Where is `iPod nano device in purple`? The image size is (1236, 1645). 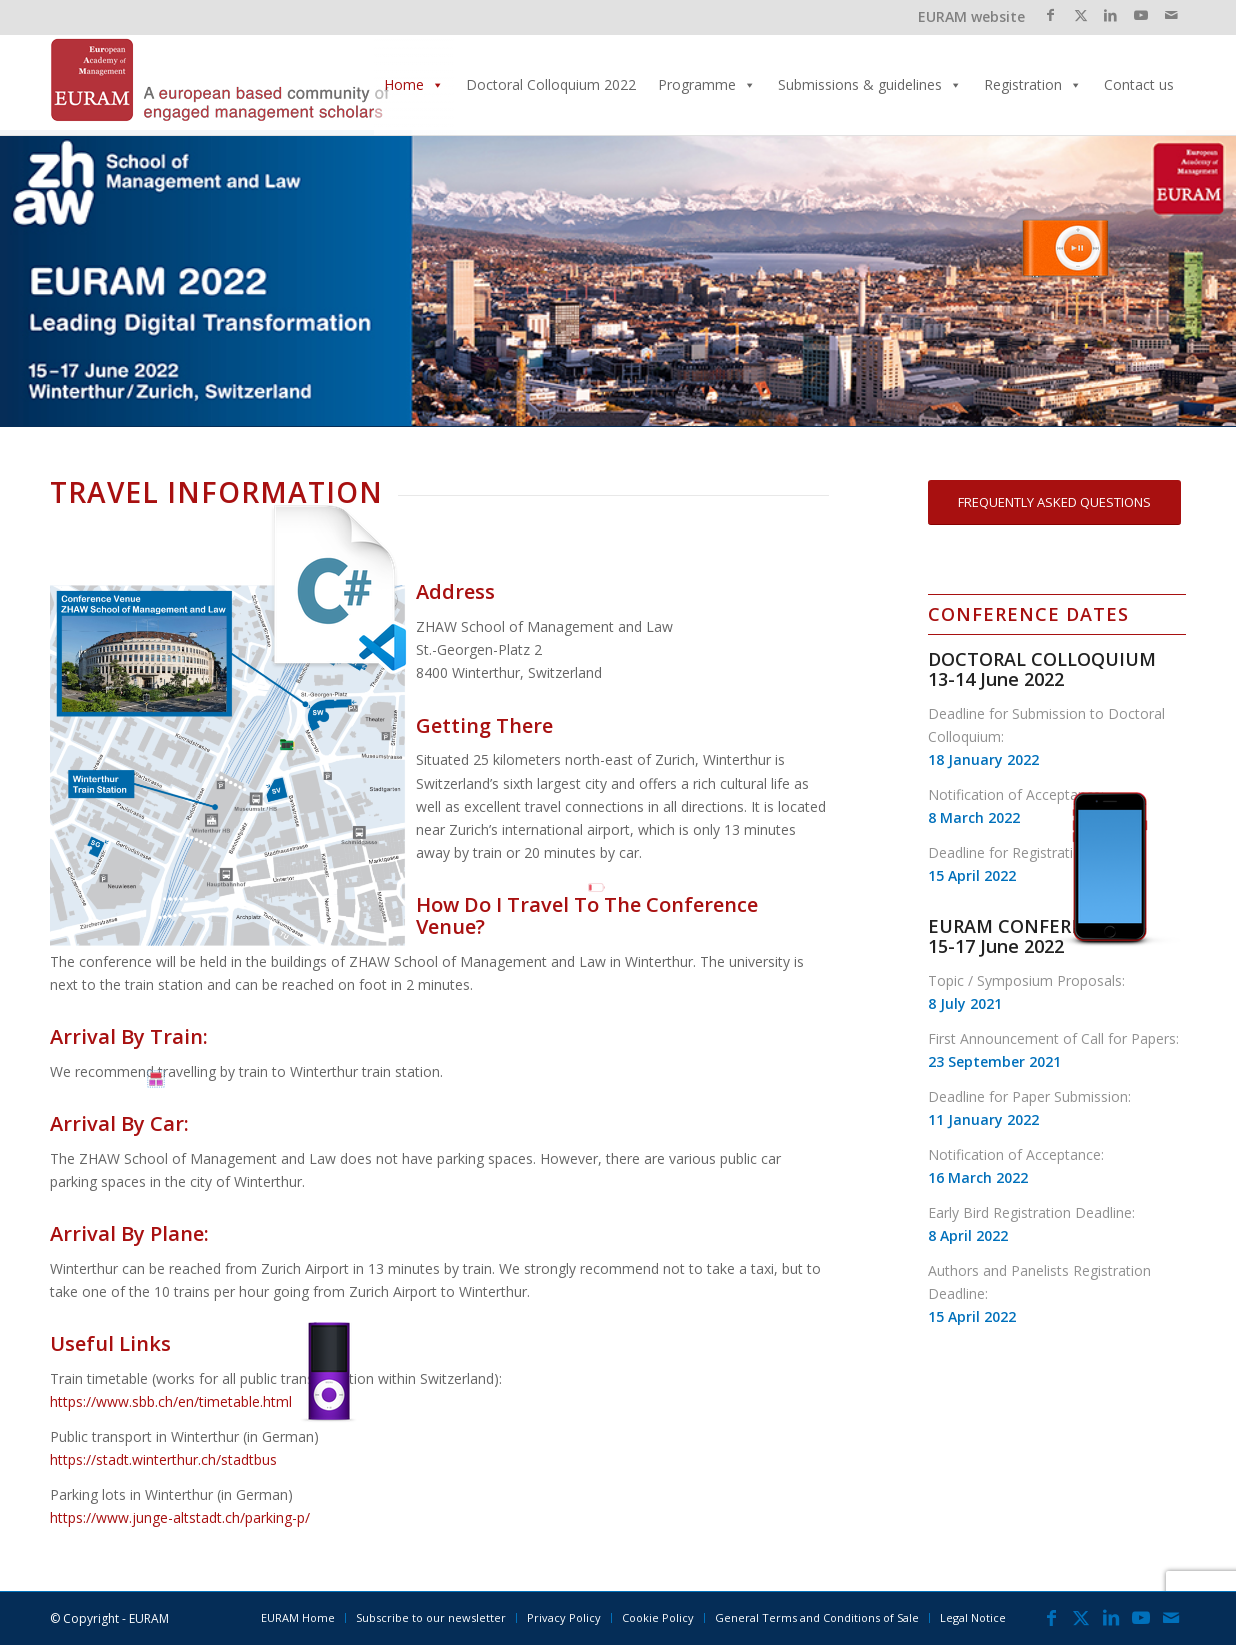 iPod nano device in purple is located at coordinates (328, 1372).